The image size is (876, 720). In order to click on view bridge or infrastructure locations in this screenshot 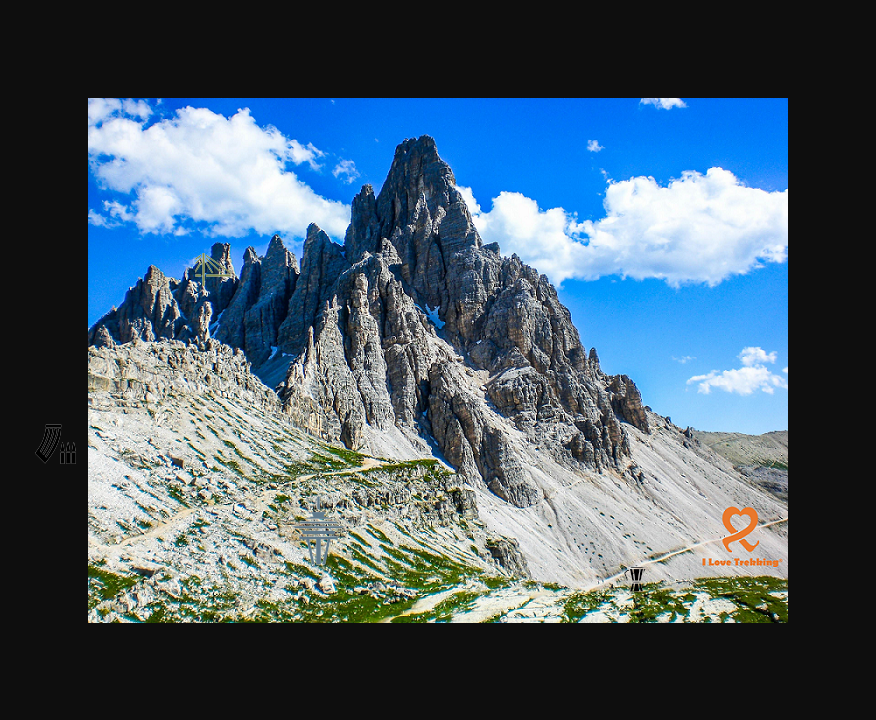, I will do `click(213, 269)`.